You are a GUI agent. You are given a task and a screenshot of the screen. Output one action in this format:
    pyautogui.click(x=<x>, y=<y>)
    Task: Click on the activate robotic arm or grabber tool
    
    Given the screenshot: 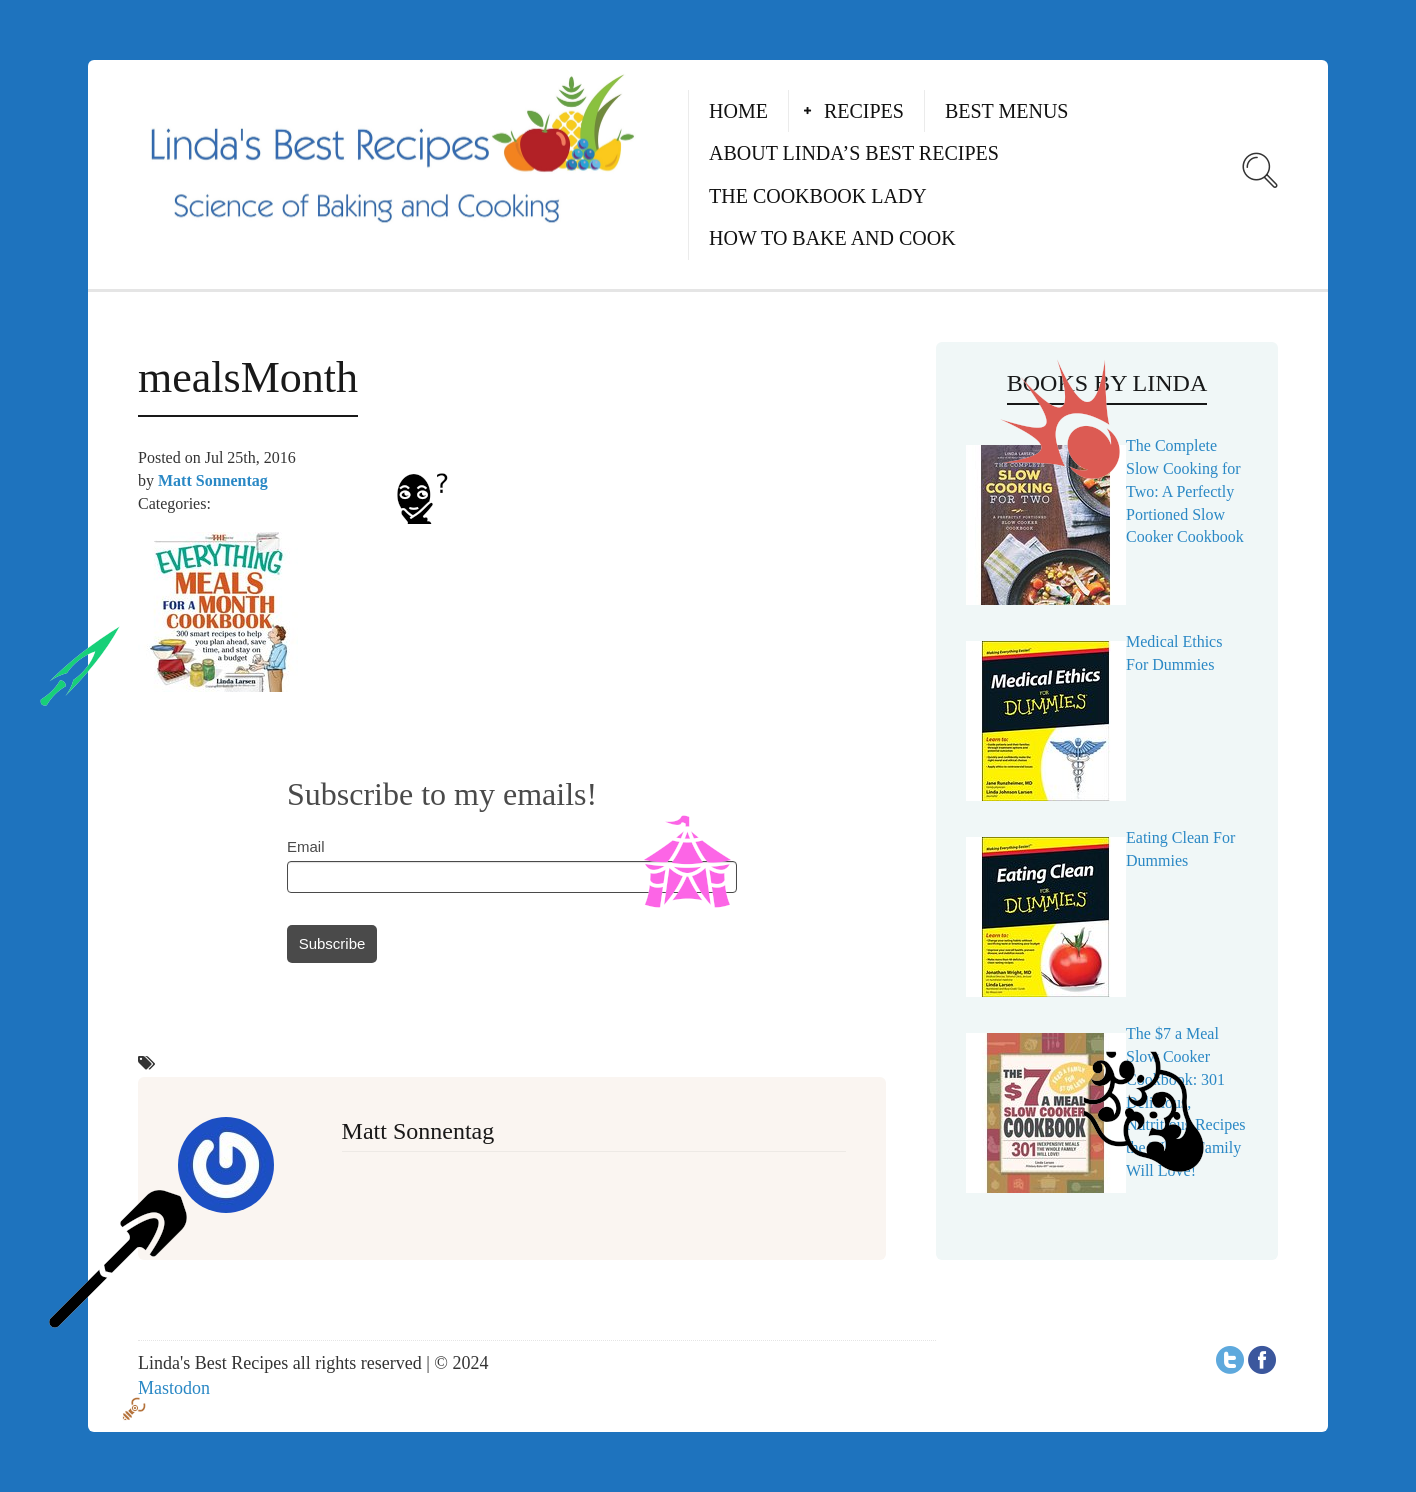 What is the action you would take?
    pyautogui.click(x=135, y=1408)
    